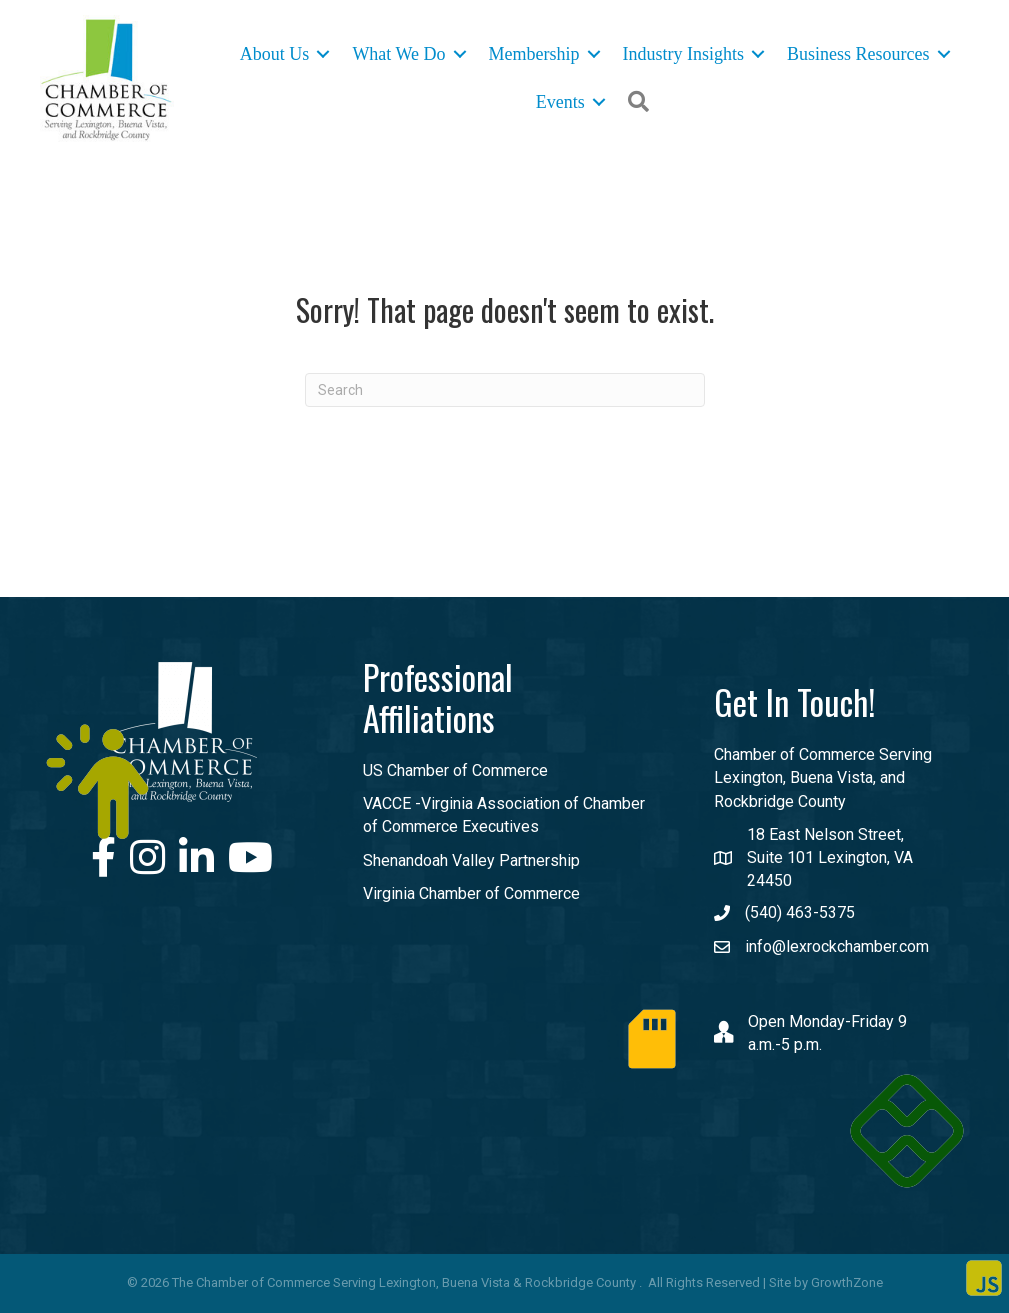 The width and height of the screenshot is (1009, 1313). Describe the element at coordinates (907, 1131) in the screenshot. I see `pix instant payment logo` at that location.